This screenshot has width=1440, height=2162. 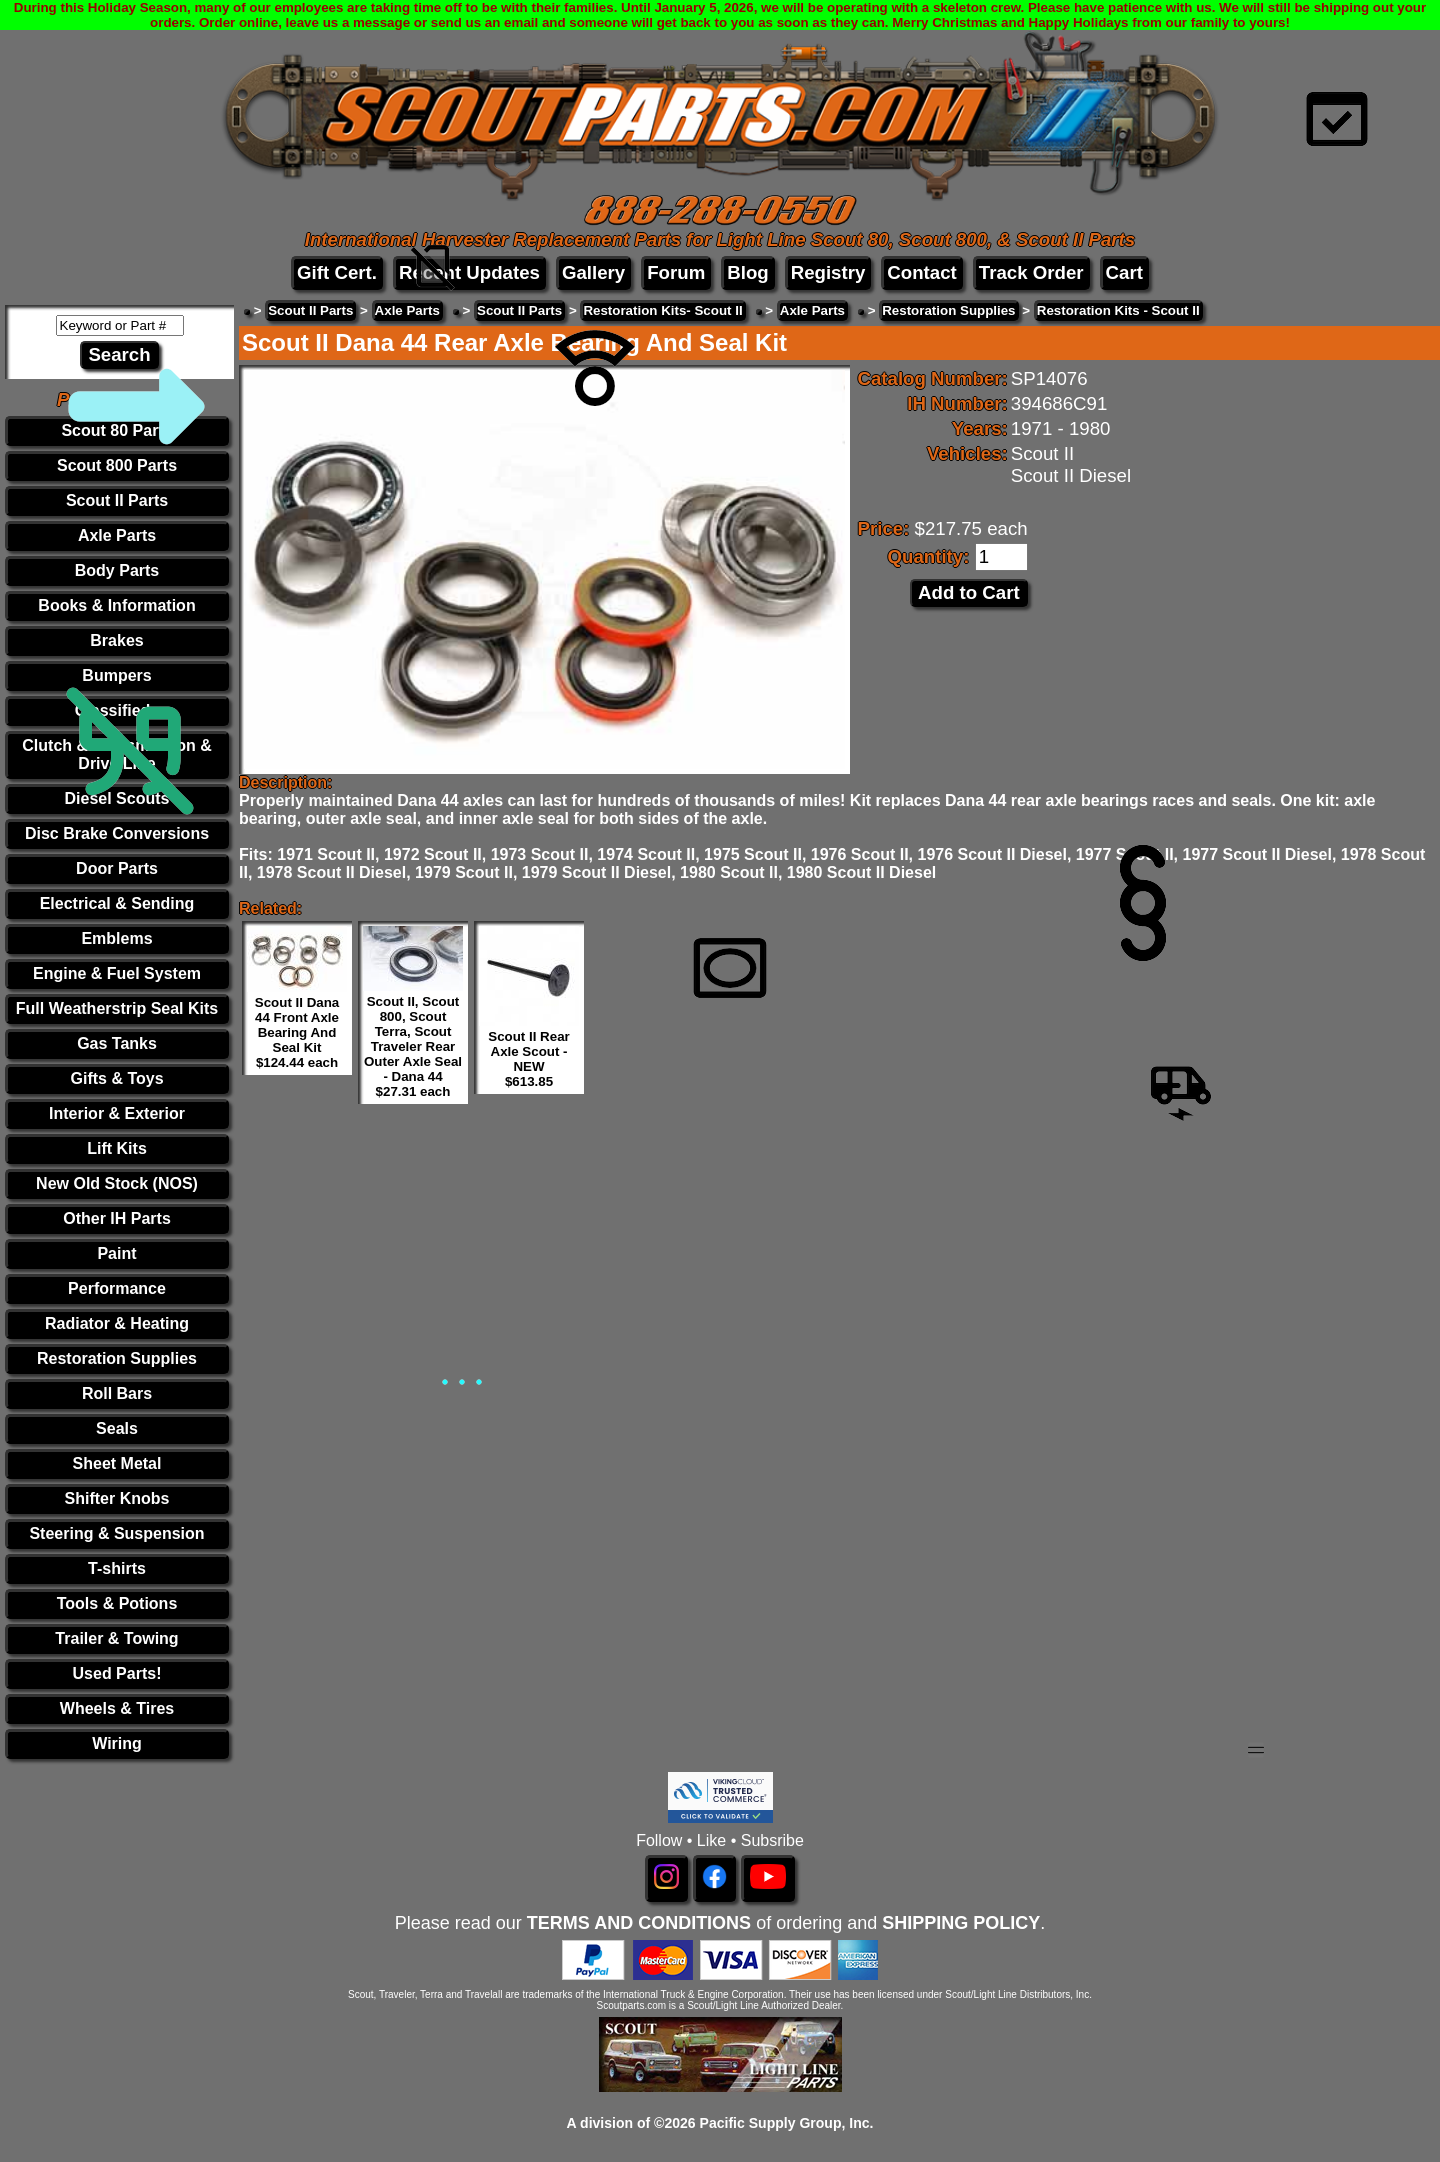 I want to click on indicates equality or comparison function, so click(x=1256, y=1750).